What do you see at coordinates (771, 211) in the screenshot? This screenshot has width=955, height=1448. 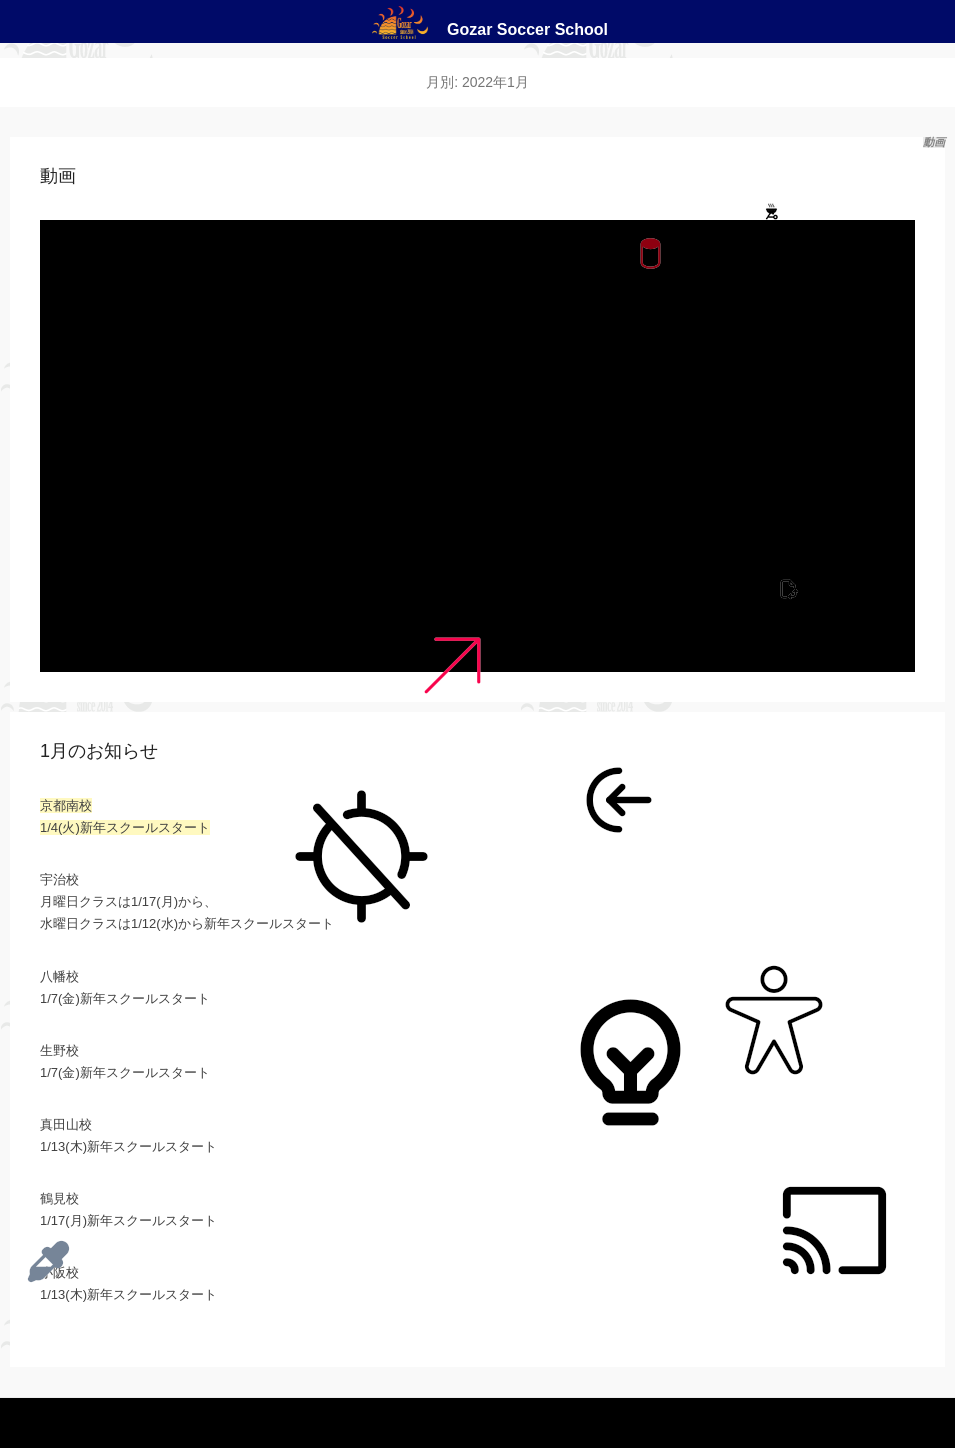 I see `access outdoor grilling or barbecue features` at bounding box center [771, 211].